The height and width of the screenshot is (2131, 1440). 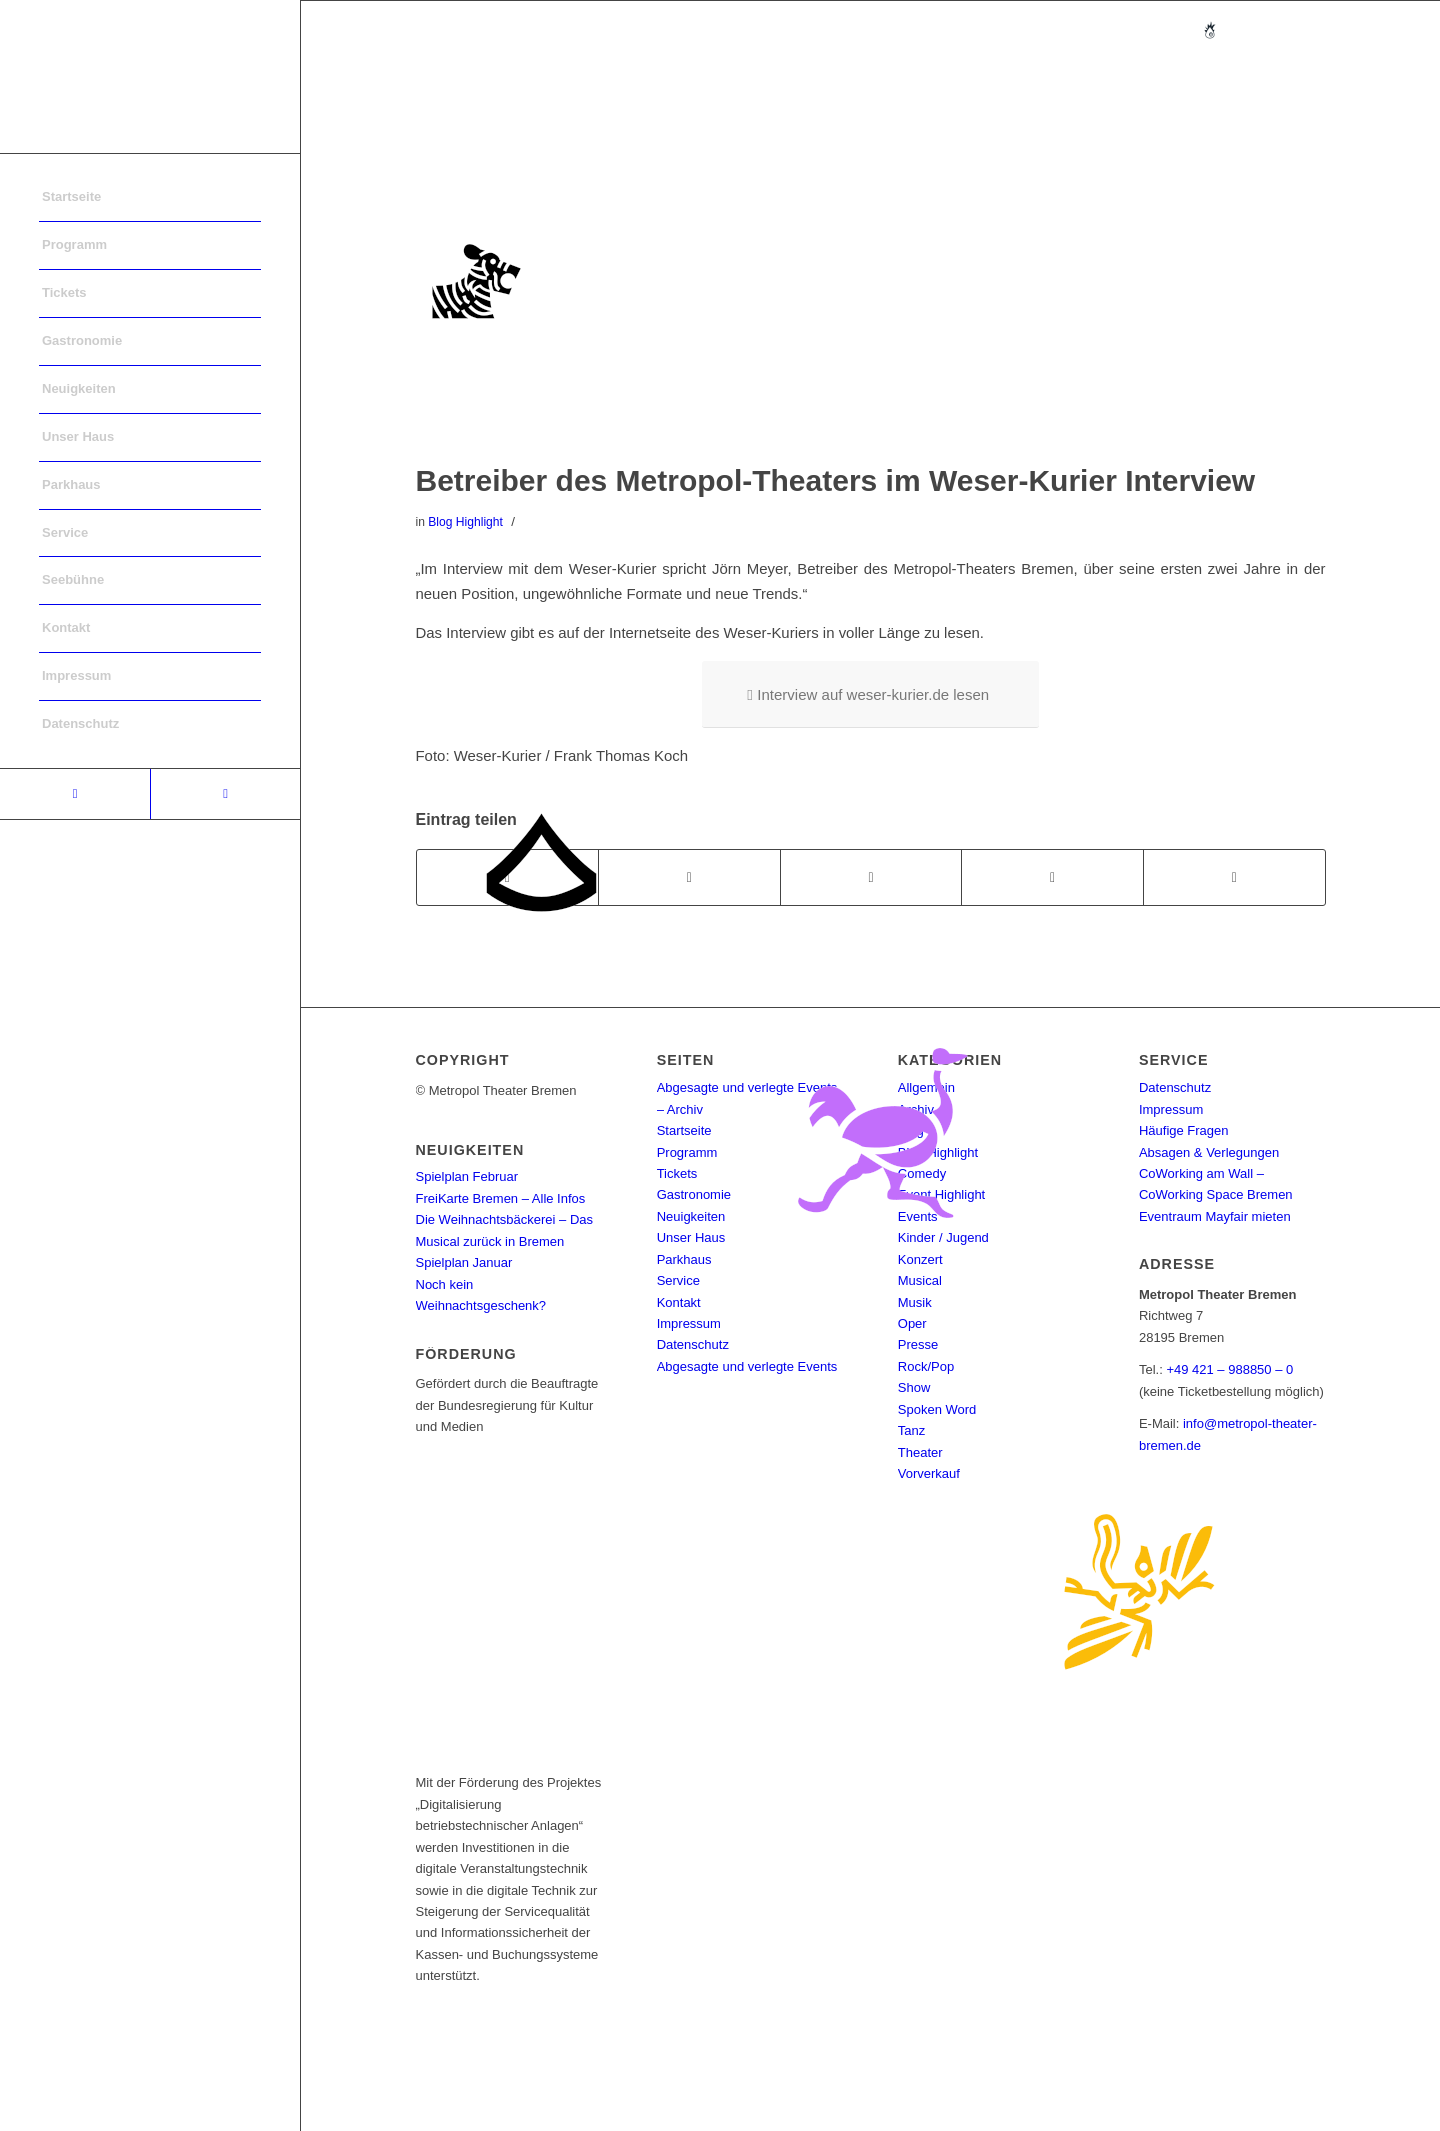 I want to click on select a spirit or ethereal character class, so click(x=1210, y=30).